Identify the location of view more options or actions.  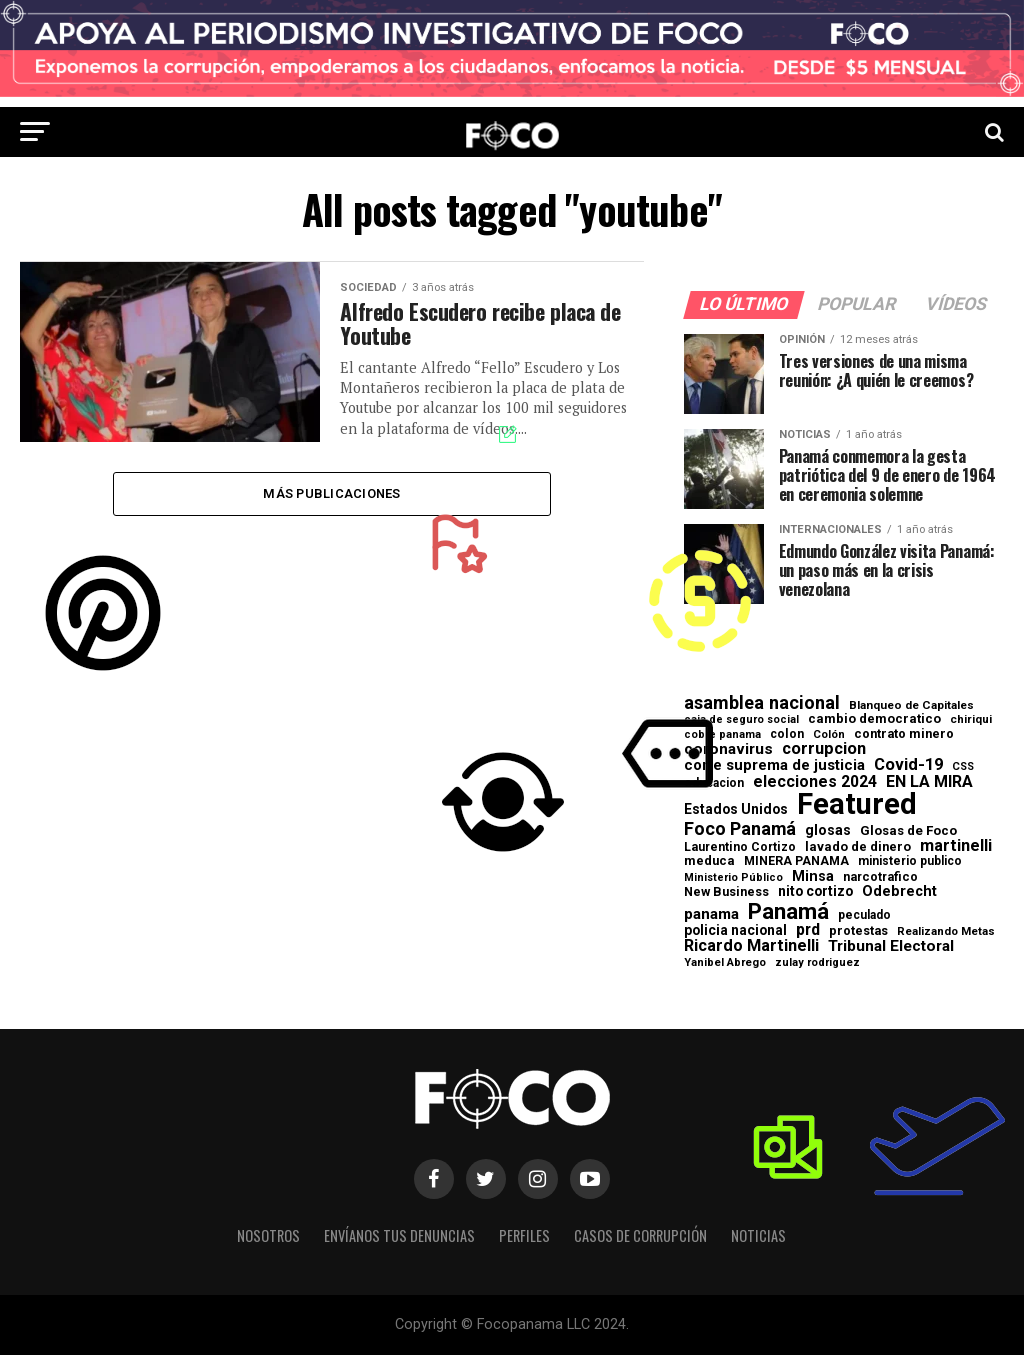
(667, 753).